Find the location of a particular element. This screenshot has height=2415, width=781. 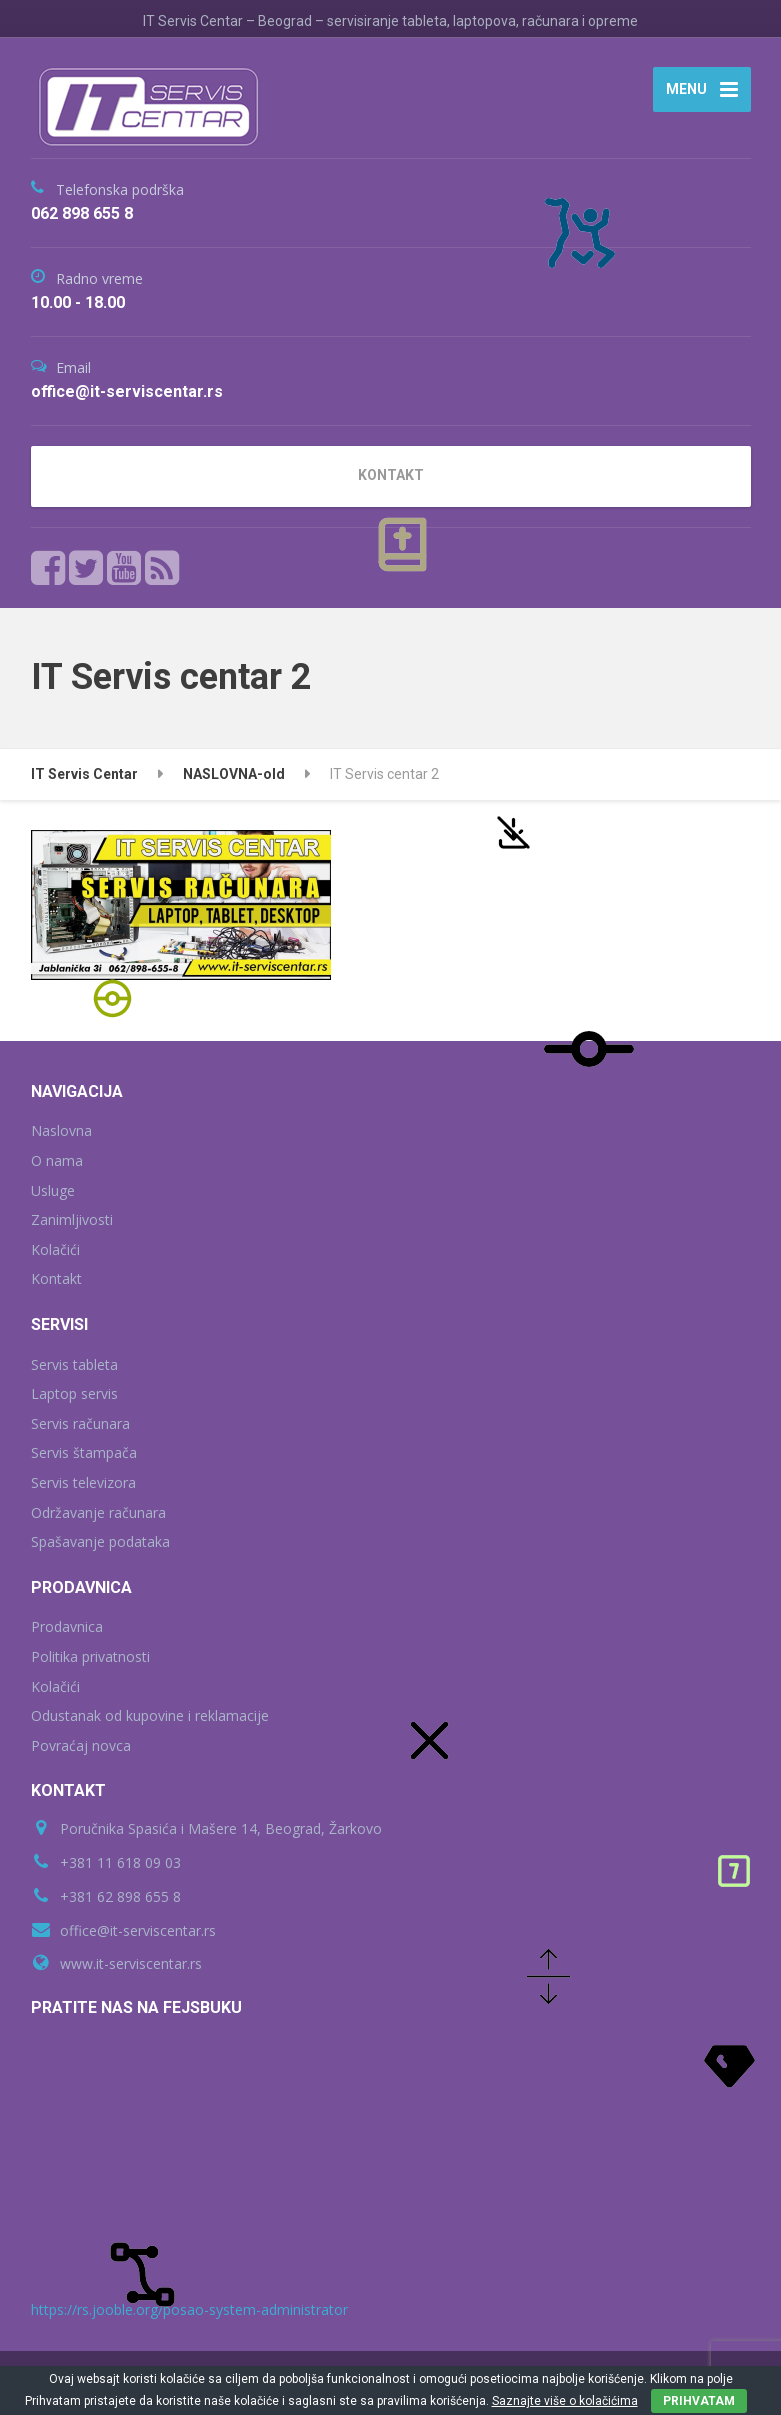

access pokémon collection or inventory is located at coordinates (112, 998).